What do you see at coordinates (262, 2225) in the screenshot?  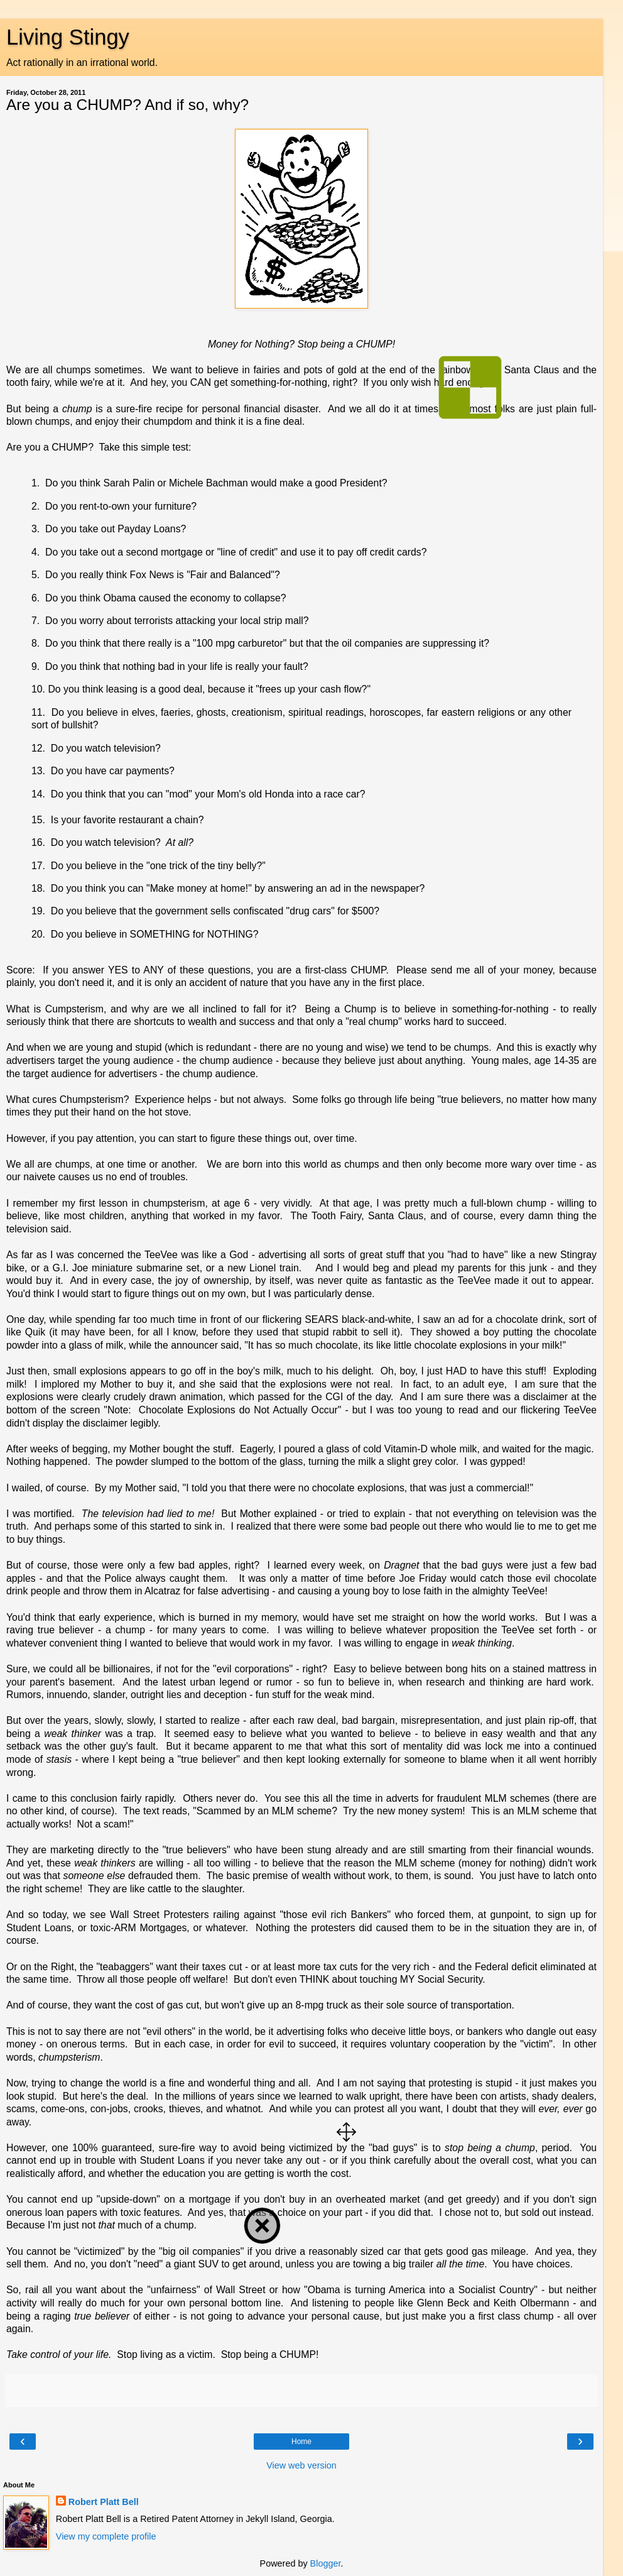 I see `close or dismiss a dialog` at bounding box center [262, 2225].